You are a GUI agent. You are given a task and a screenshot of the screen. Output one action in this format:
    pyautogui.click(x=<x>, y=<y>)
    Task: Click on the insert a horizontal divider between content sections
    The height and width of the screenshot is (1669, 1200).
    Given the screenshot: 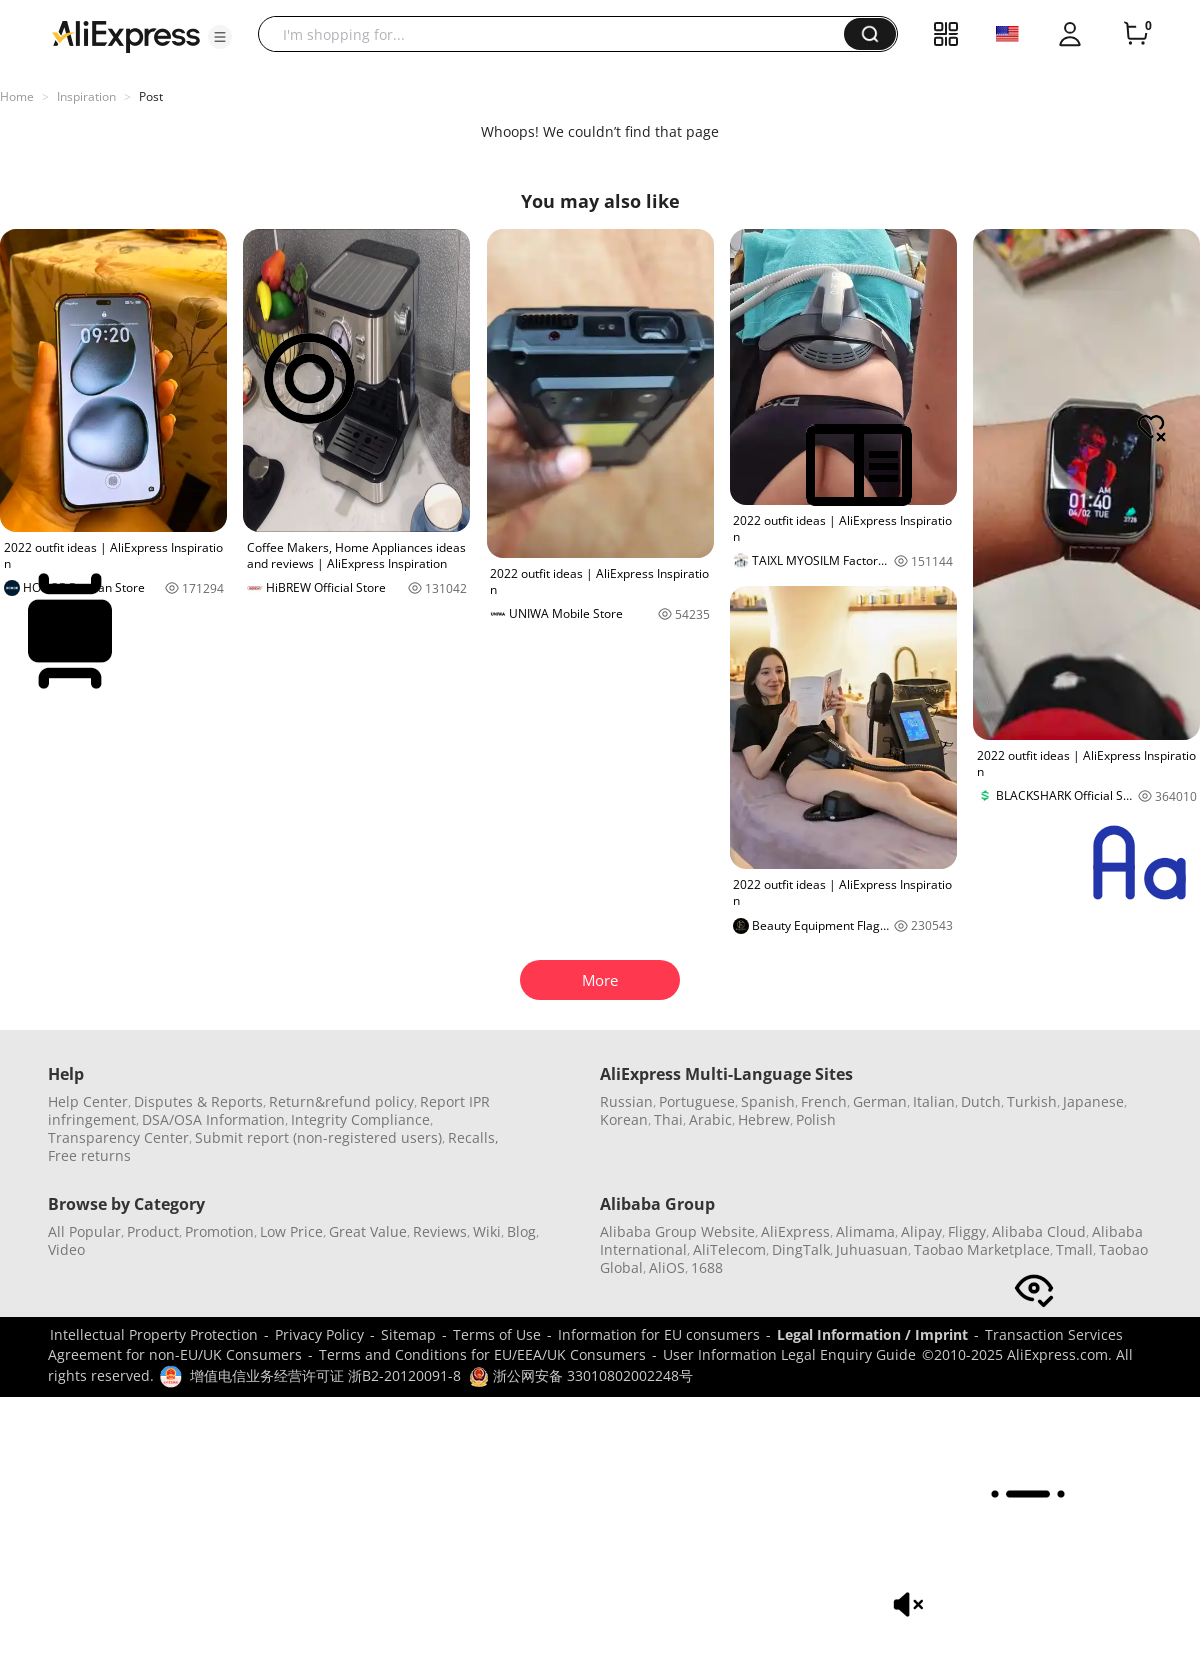 What is the action you would take?
    pyautogui.click(x=1028, y=1494)
    